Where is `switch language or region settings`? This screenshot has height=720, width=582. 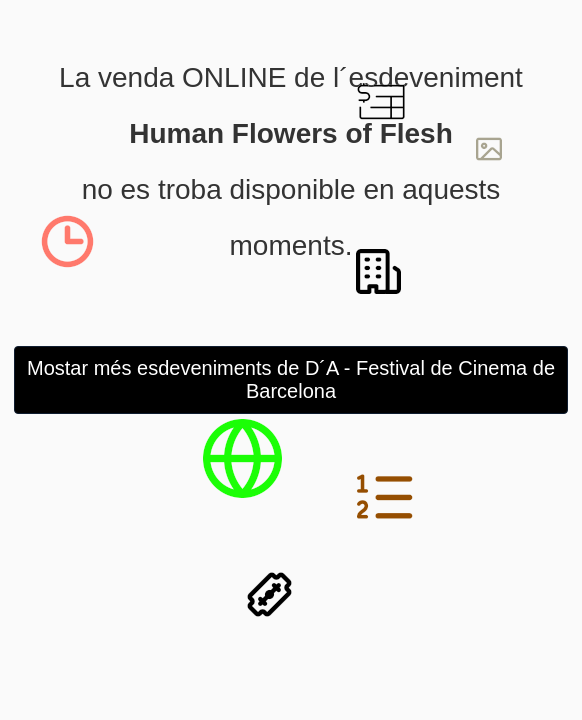
switch language or region settings is located at coordinates (242, 458).